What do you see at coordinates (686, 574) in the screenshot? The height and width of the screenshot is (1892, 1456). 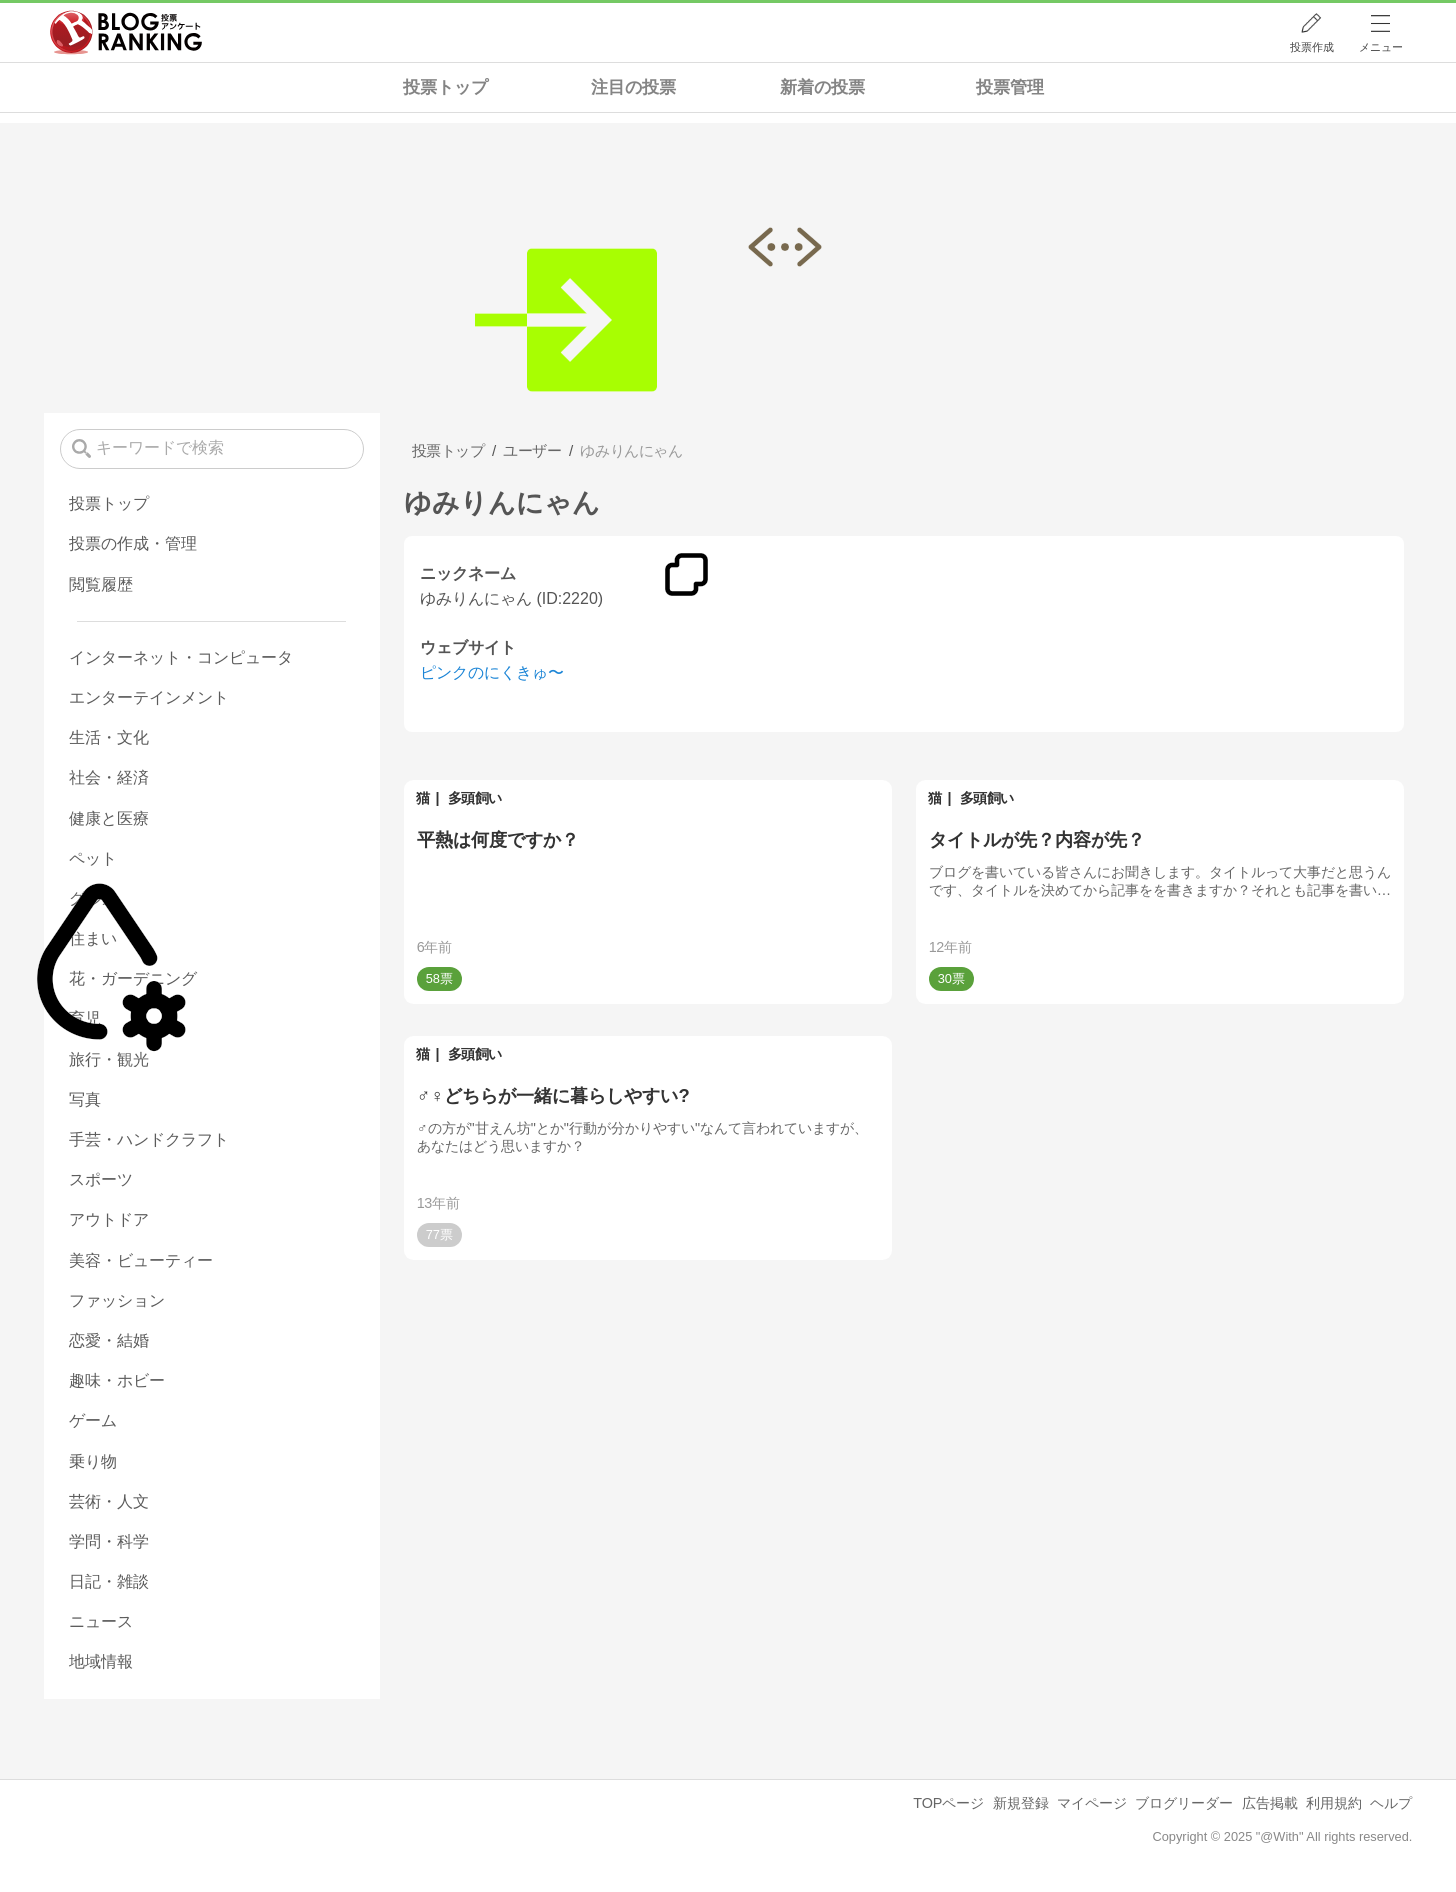 I see `combine or merge selected layers` at bounding box center [686, 574].